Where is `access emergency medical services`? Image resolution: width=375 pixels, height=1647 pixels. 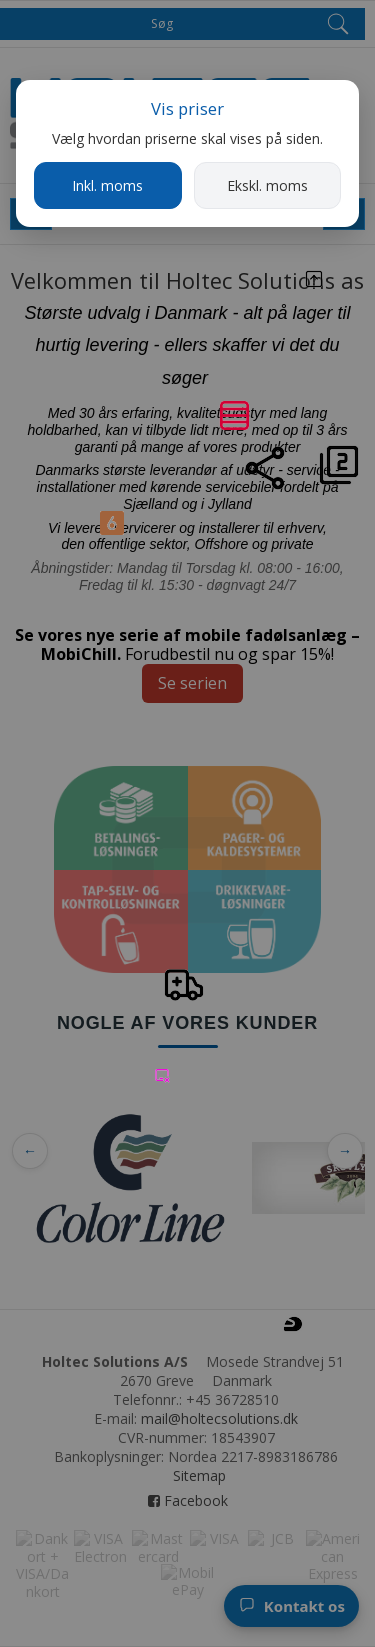
access emergency medical services is located at coordinates (184, 985).